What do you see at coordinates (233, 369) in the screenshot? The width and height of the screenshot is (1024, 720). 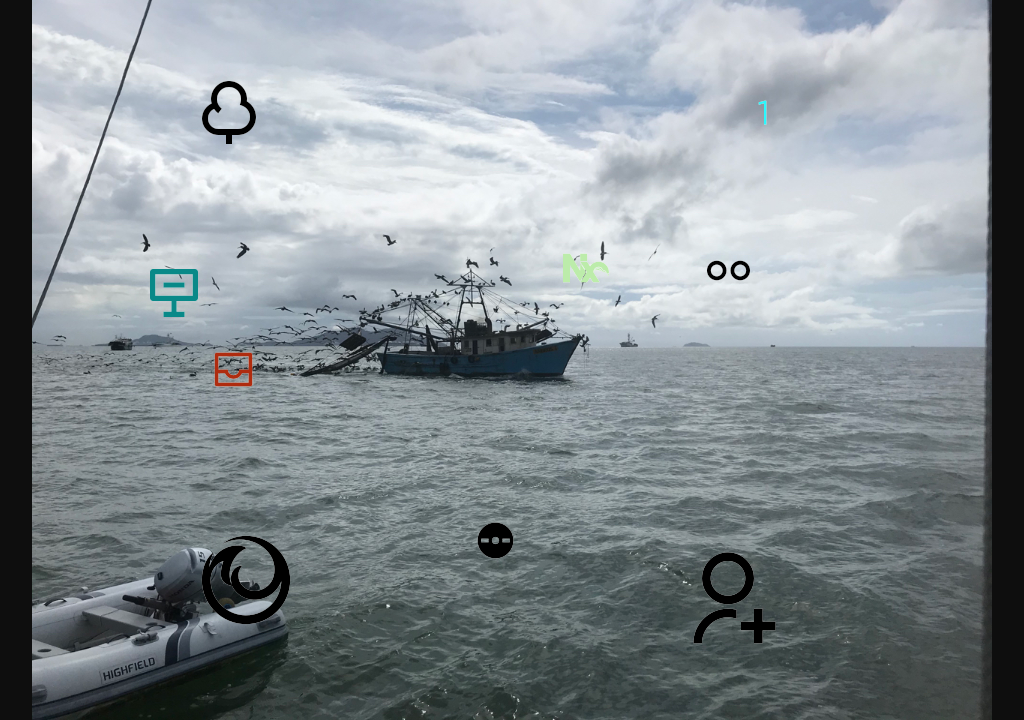 I see `view your inbox` at bounding box center [233, 369].